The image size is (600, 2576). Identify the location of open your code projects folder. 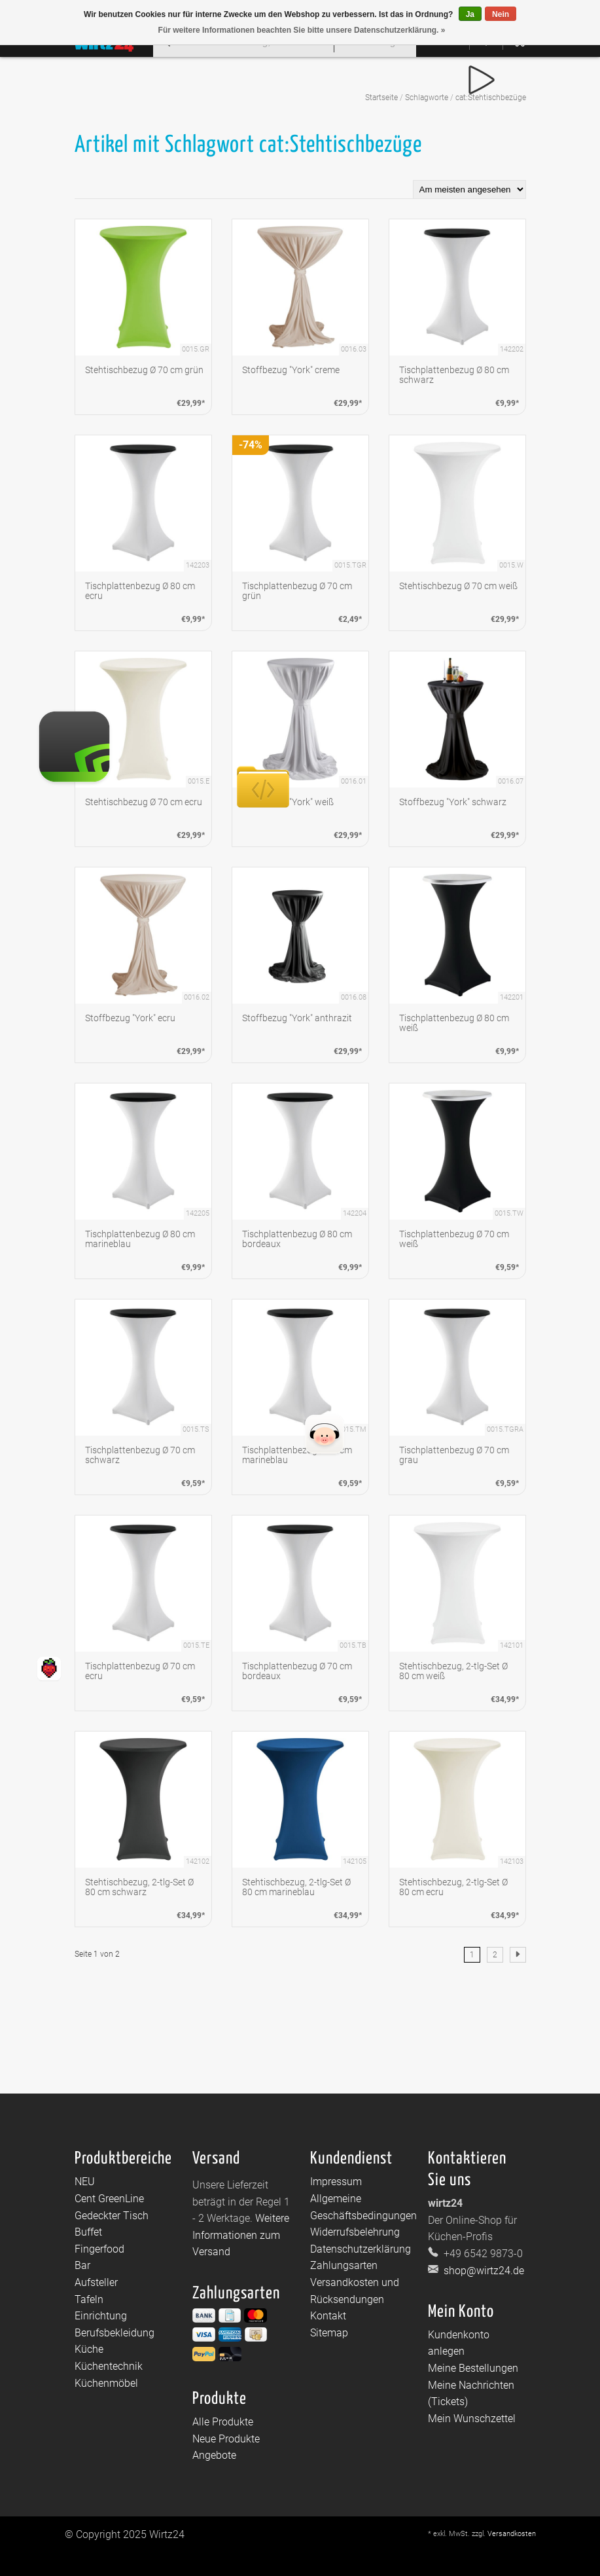
(263, 787).